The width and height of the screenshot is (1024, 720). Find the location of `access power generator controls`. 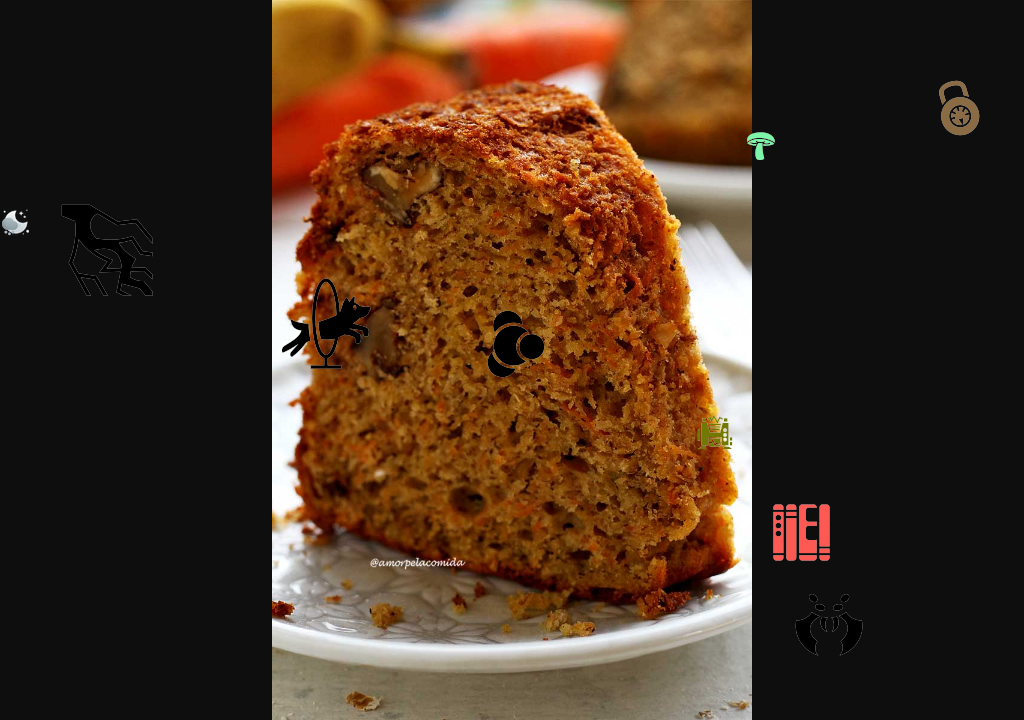

access power generator controls is located at coordinates (715, 432).